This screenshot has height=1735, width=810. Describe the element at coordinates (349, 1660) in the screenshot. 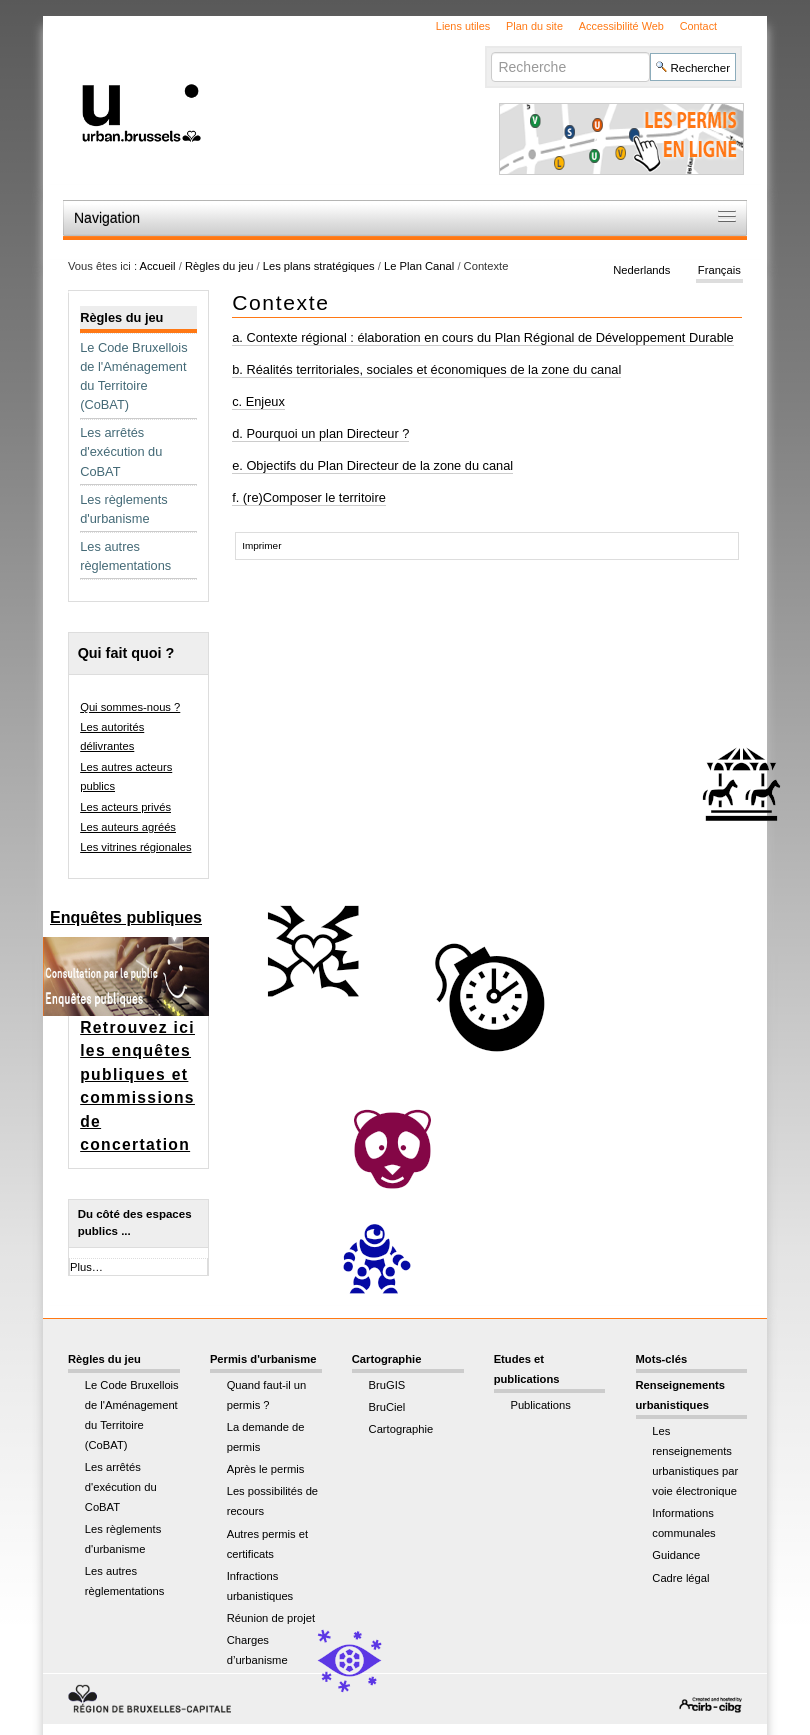

I see `view frost or ice-related content` at that location.